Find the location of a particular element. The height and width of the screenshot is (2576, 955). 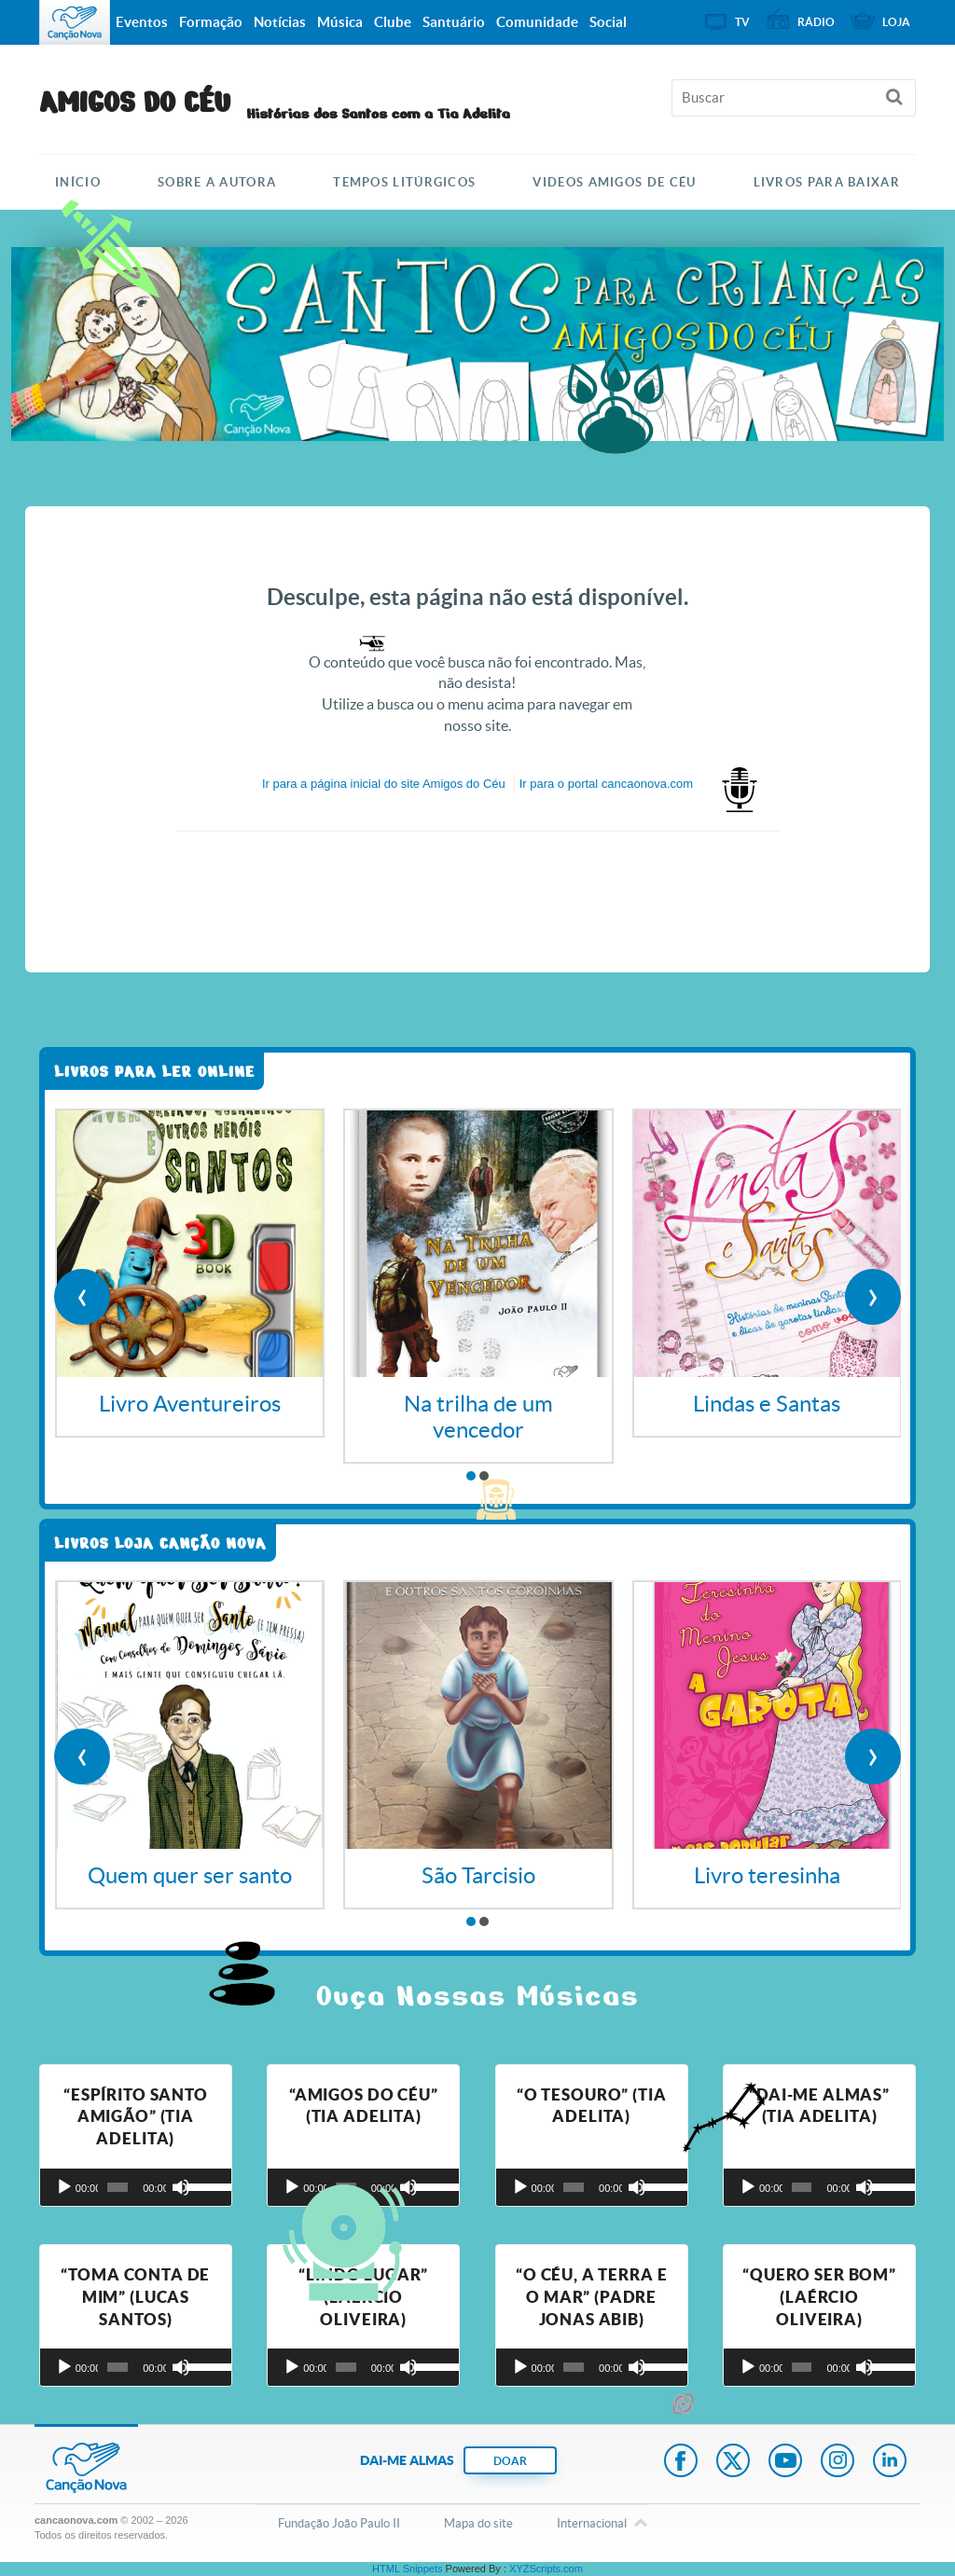

equip a dagger or short blade weapon is located at coordinates (110, 249).